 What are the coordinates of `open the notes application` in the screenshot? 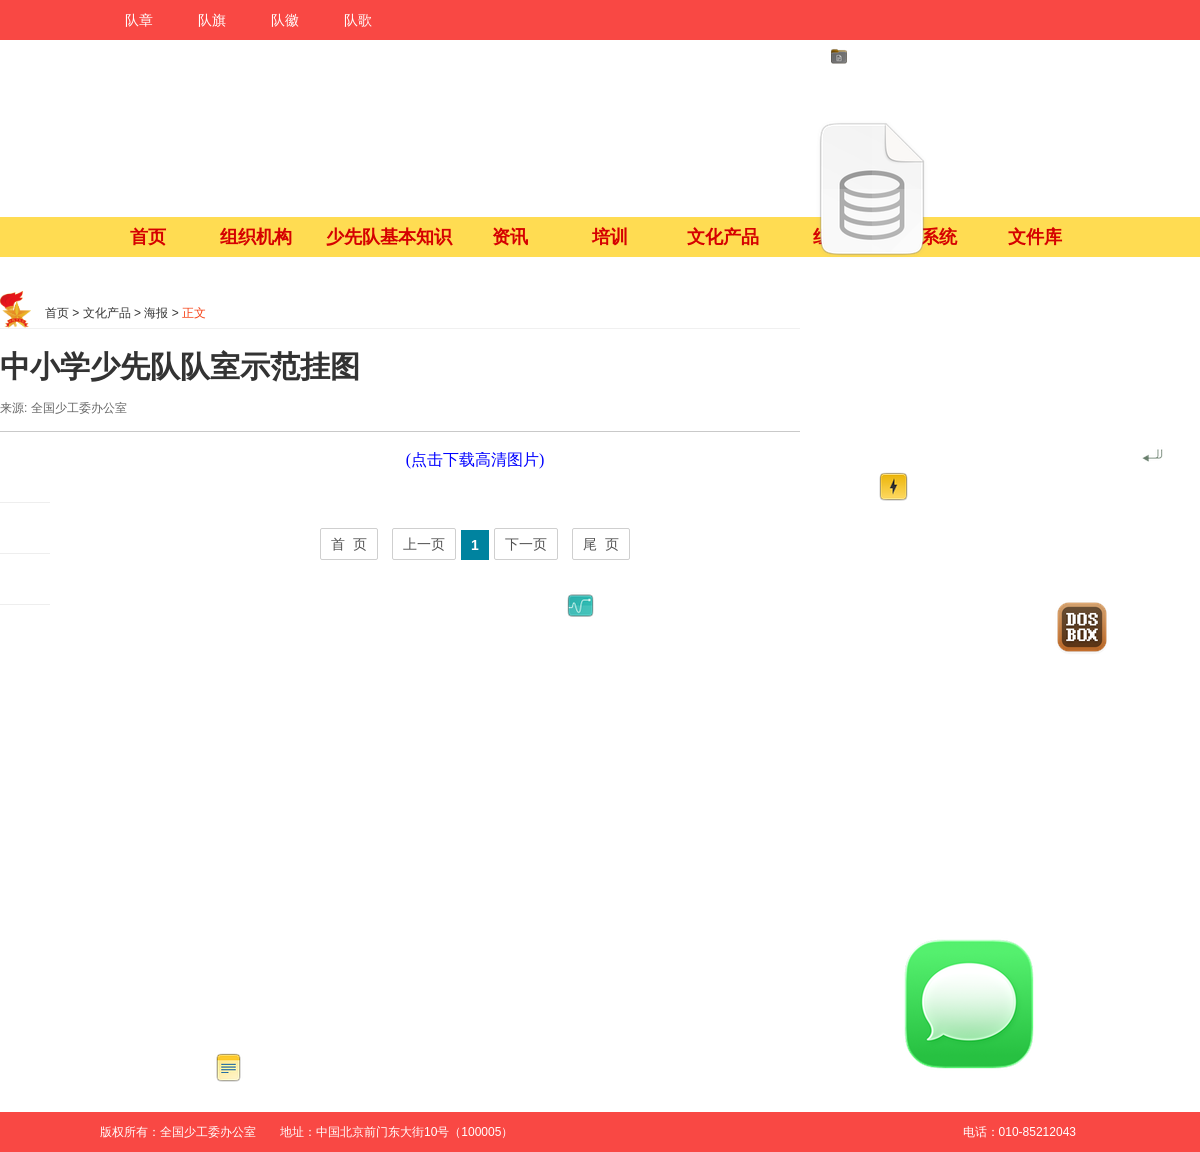 It's located at (228, 1067).